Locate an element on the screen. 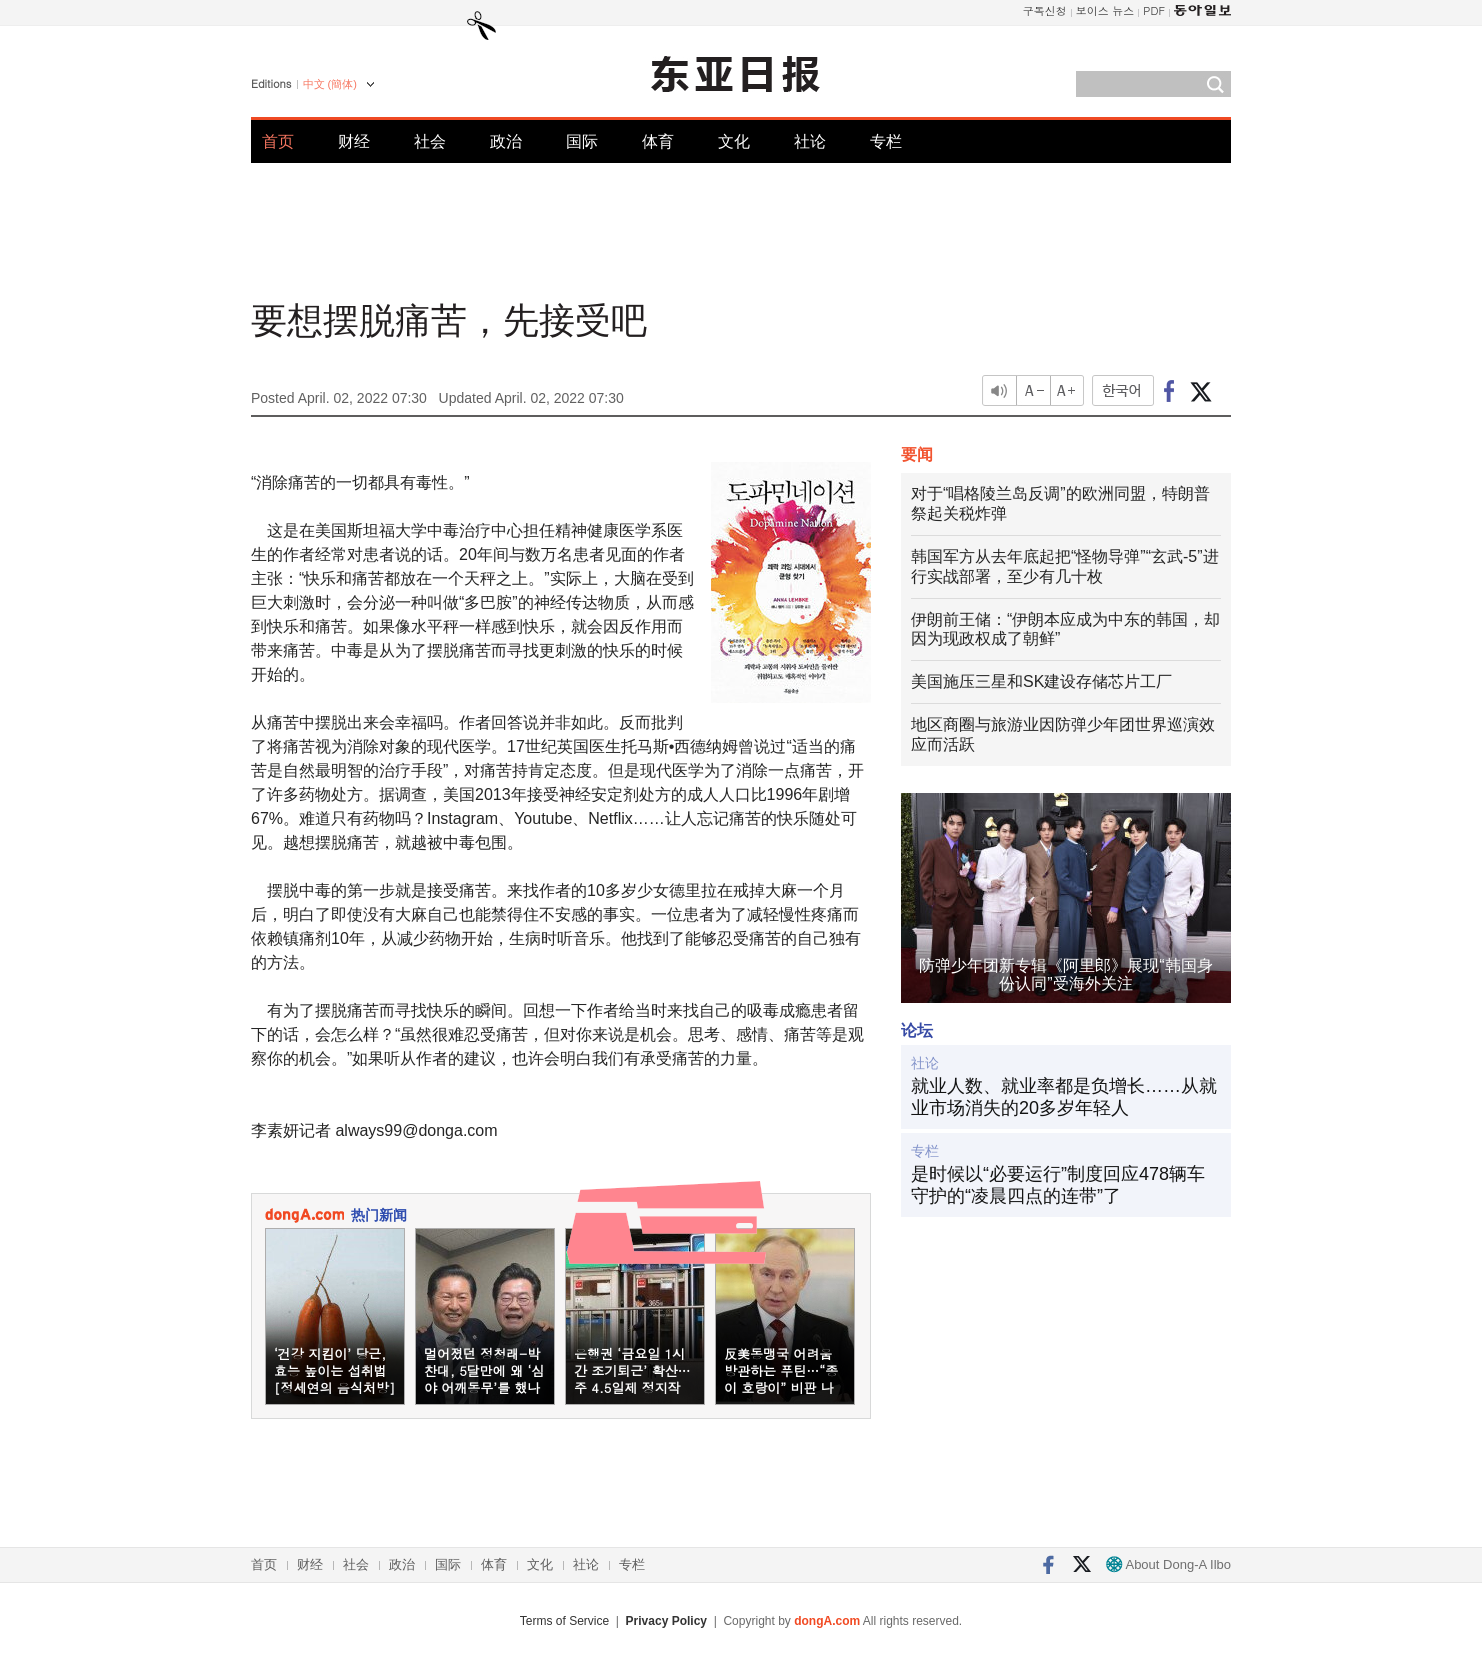 The image size is (1482, 1675). cut selected content is located at coordinates (481, 25).